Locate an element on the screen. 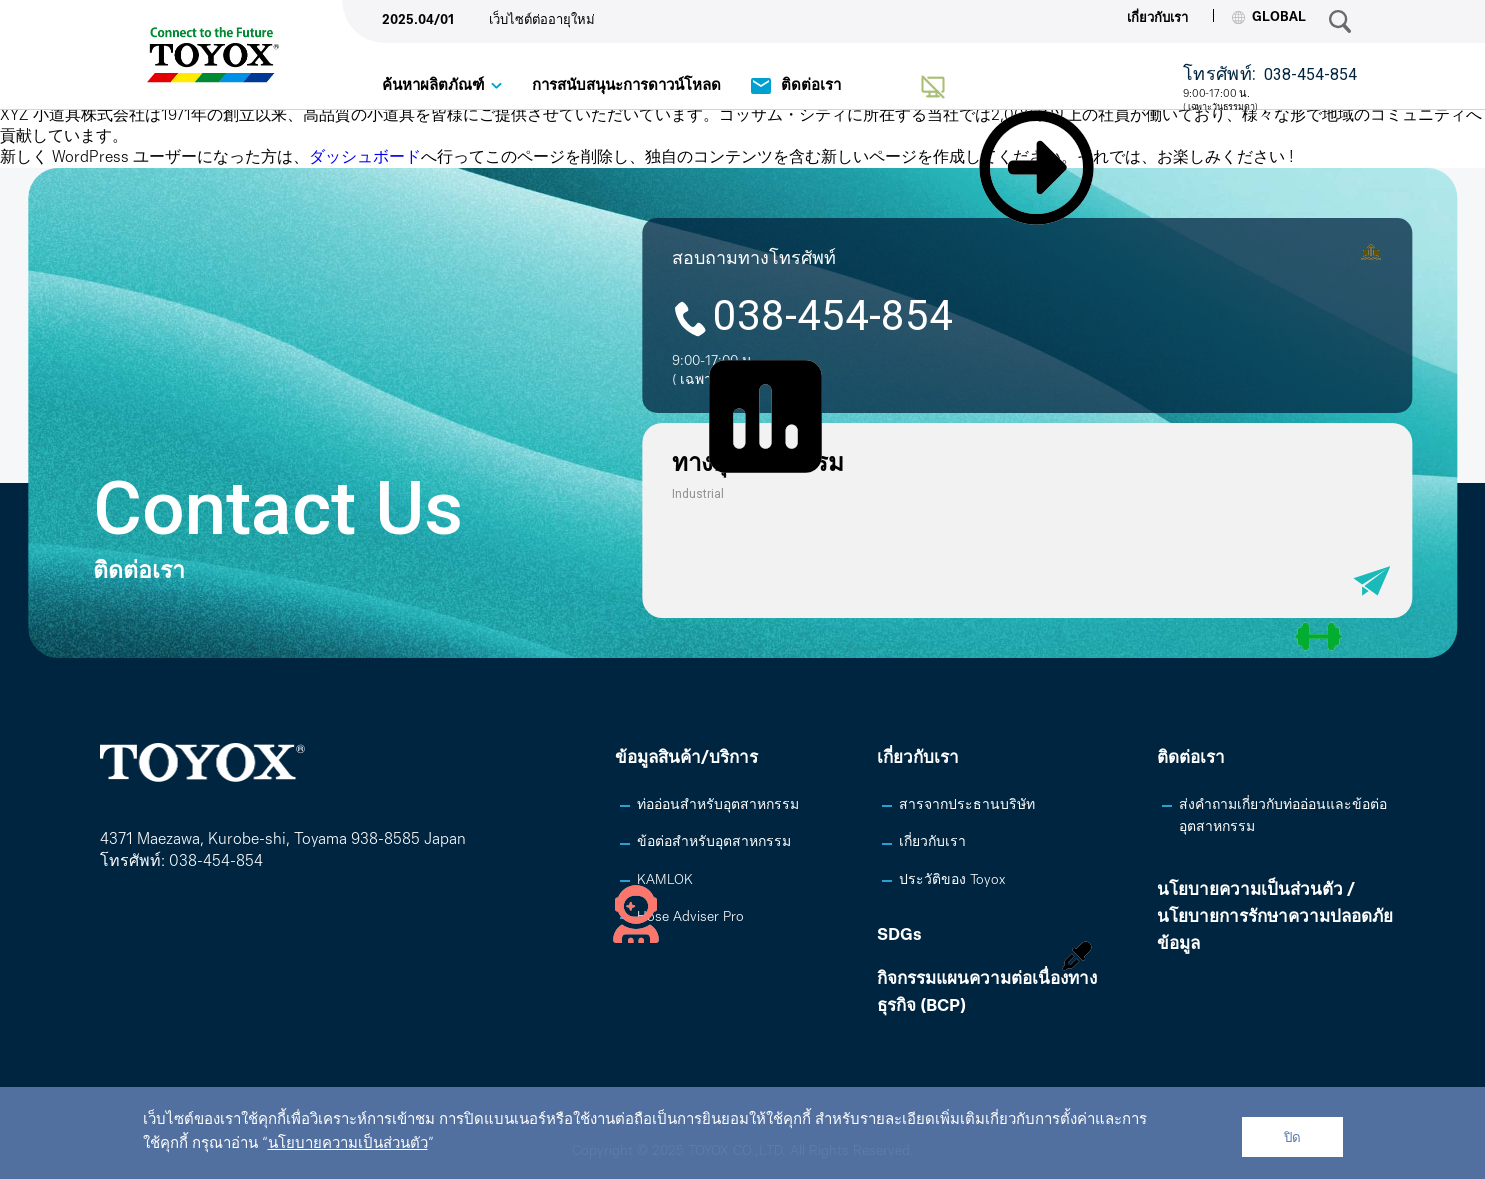 The image size is (1485, 1179). view astronaut or space-themed user profile is located at coordinates (636, 915).